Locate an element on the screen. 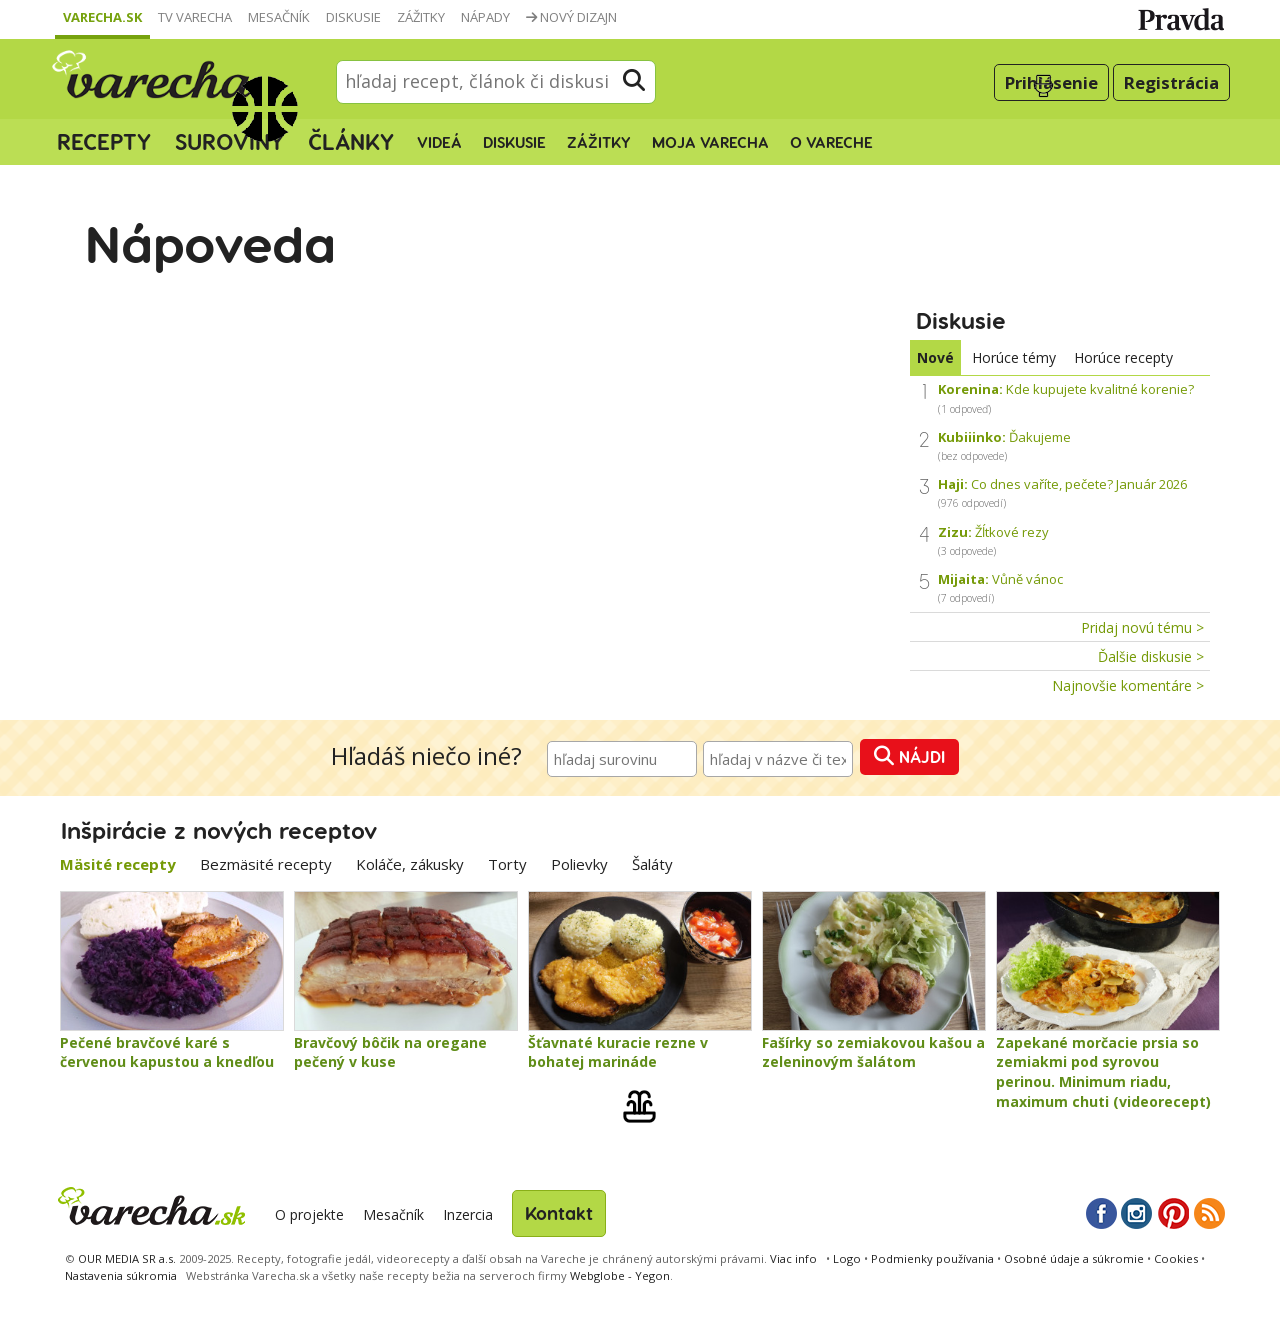  access basketball scores or sports content is located at coordinates (265, 109).